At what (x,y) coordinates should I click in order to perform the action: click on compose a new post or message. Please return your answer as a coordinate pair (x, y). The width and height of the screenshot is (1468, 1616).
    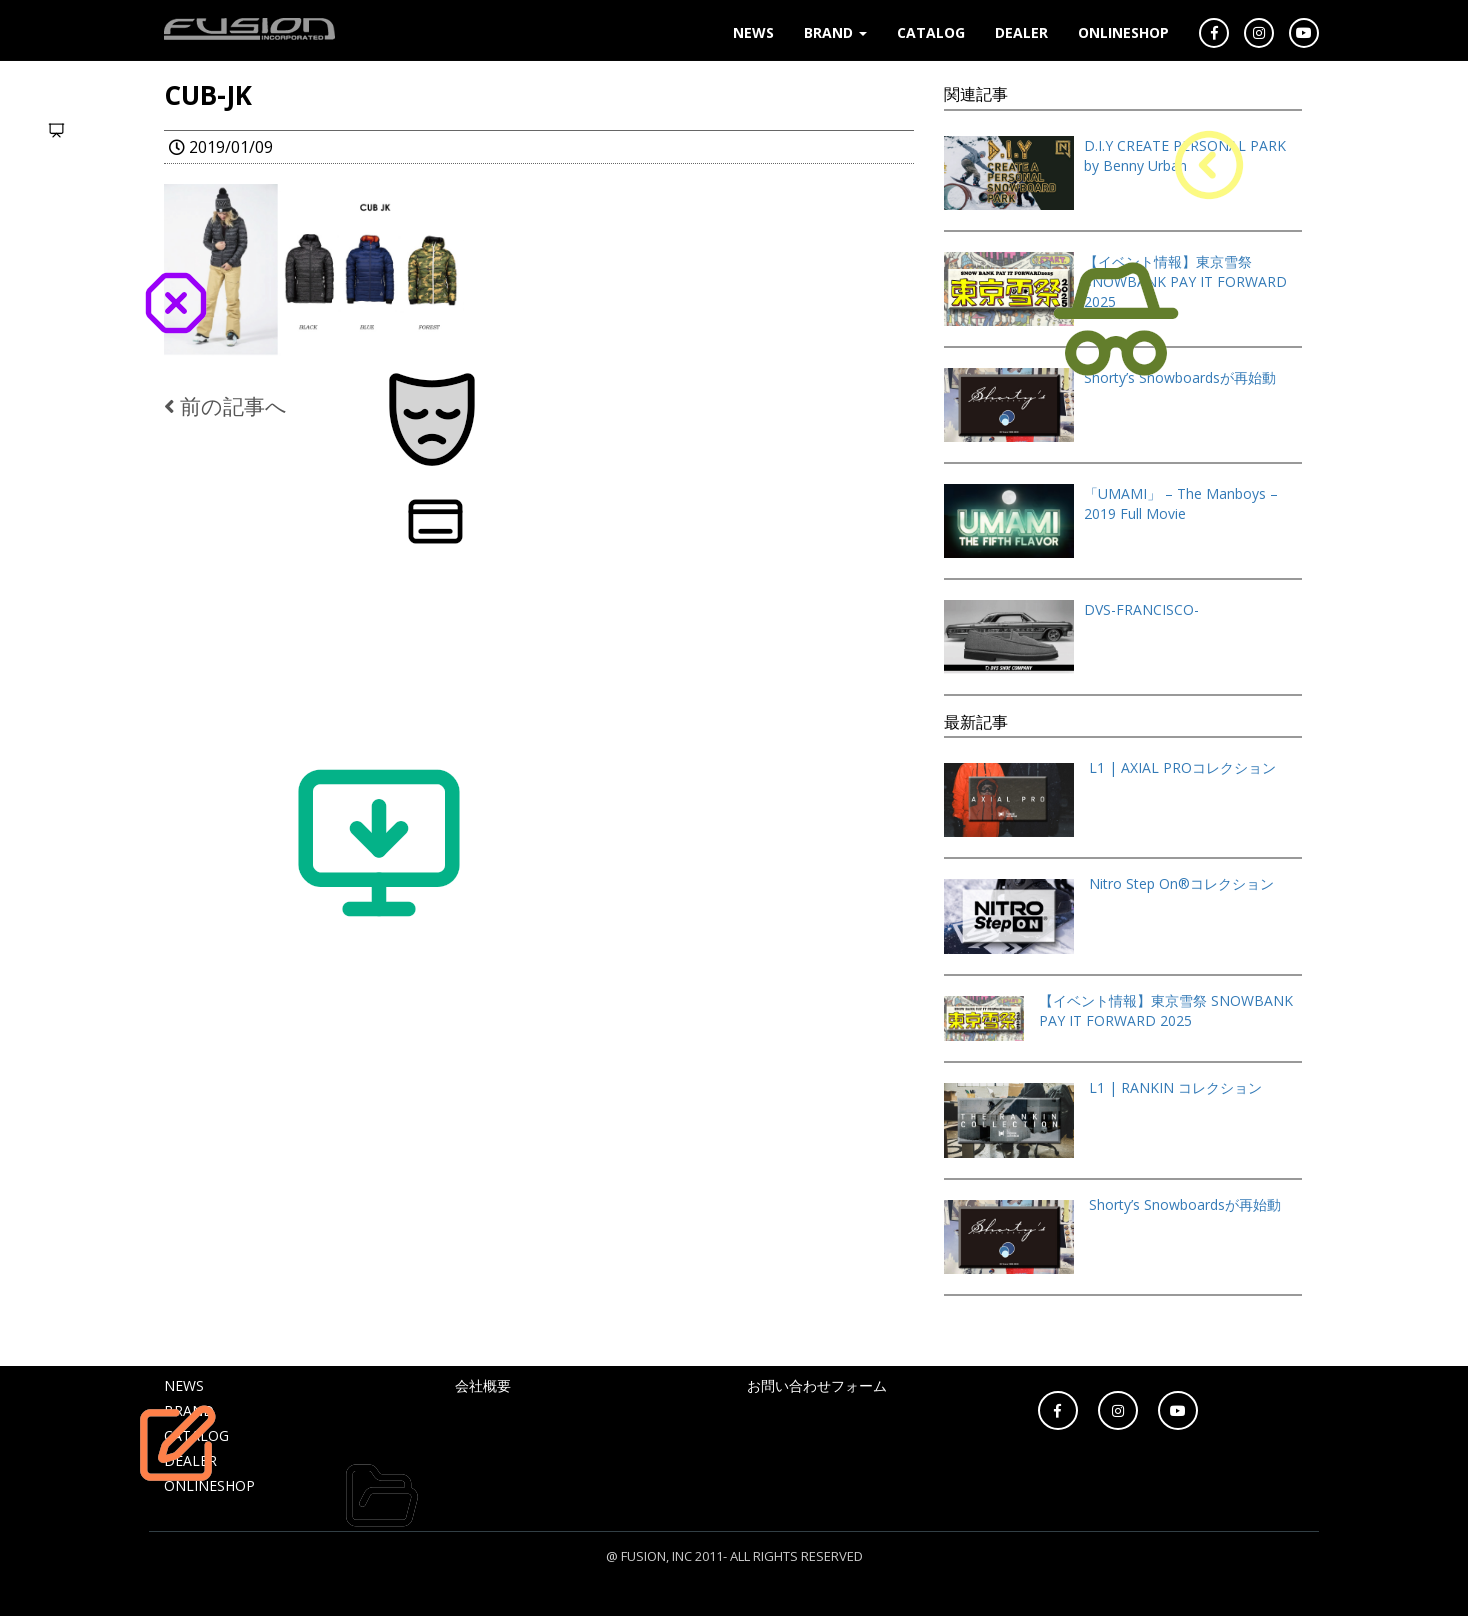
    Looking at the image, I should click on (176, 1445).